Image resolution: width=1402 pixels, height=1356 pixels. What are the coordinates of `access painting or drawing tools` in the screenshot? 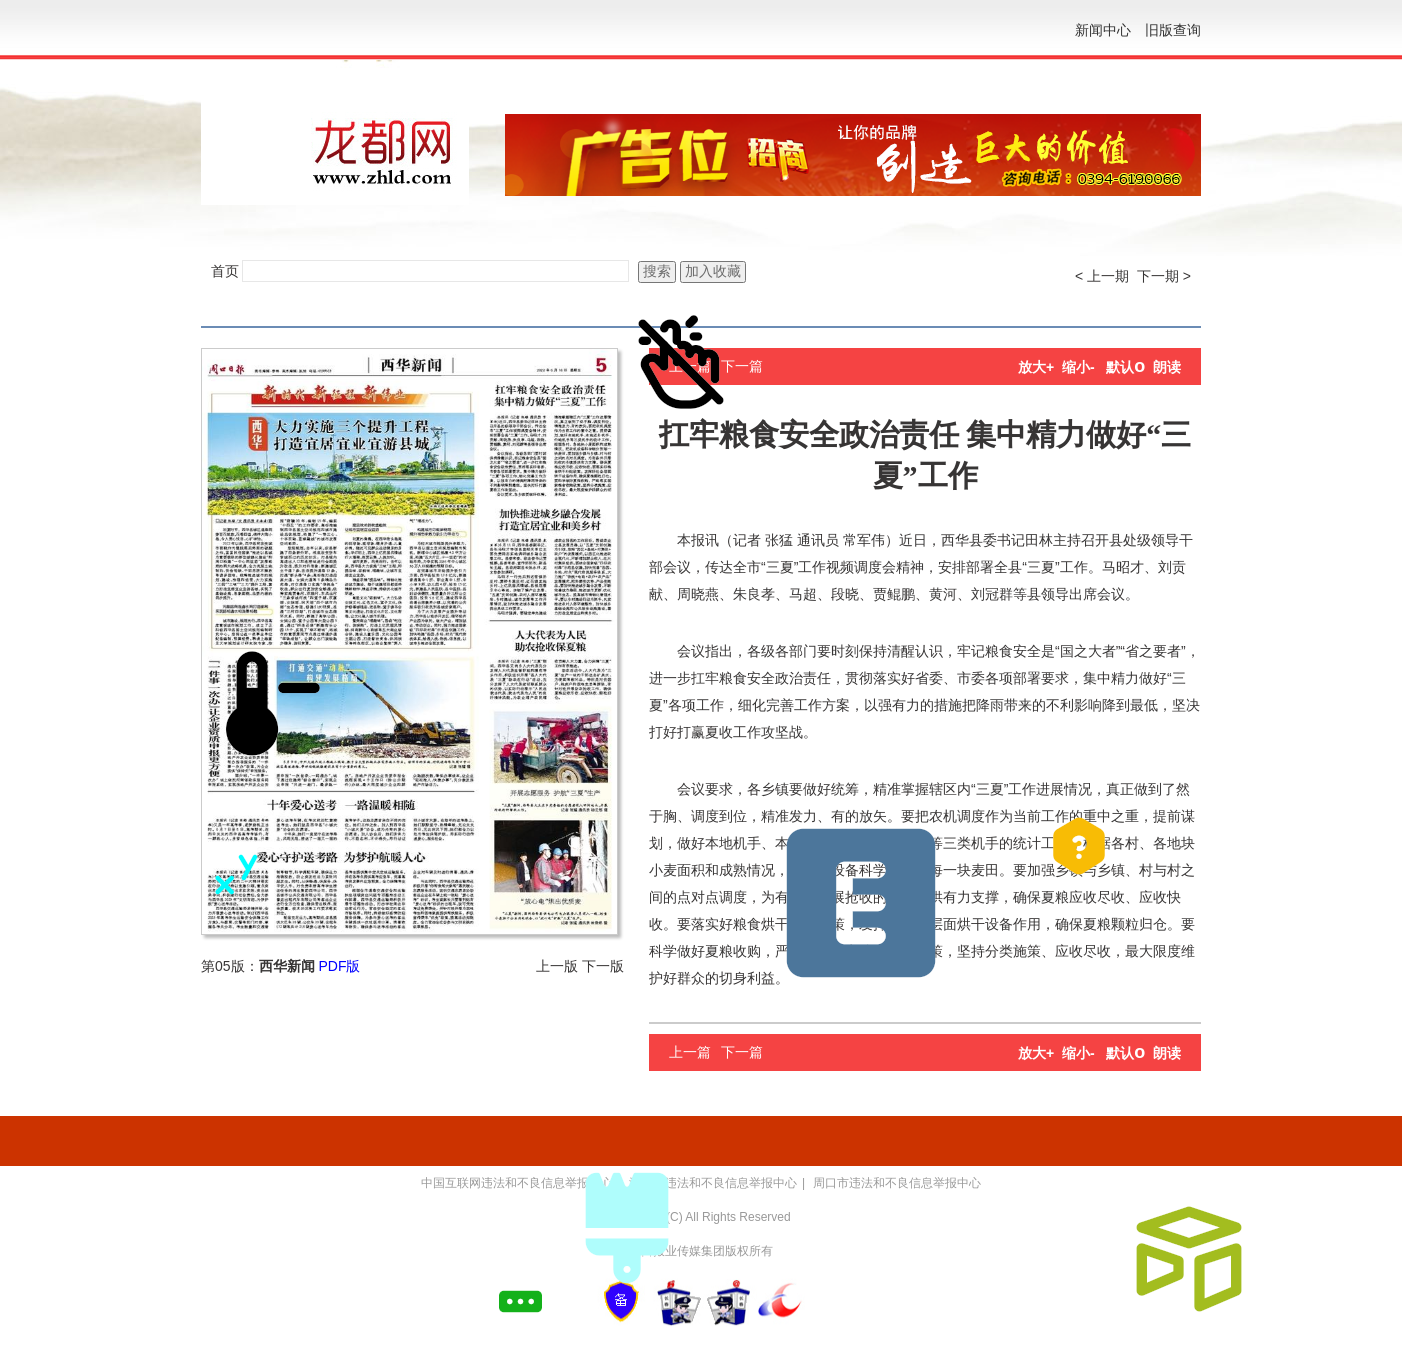 It's located at (627, 1228).